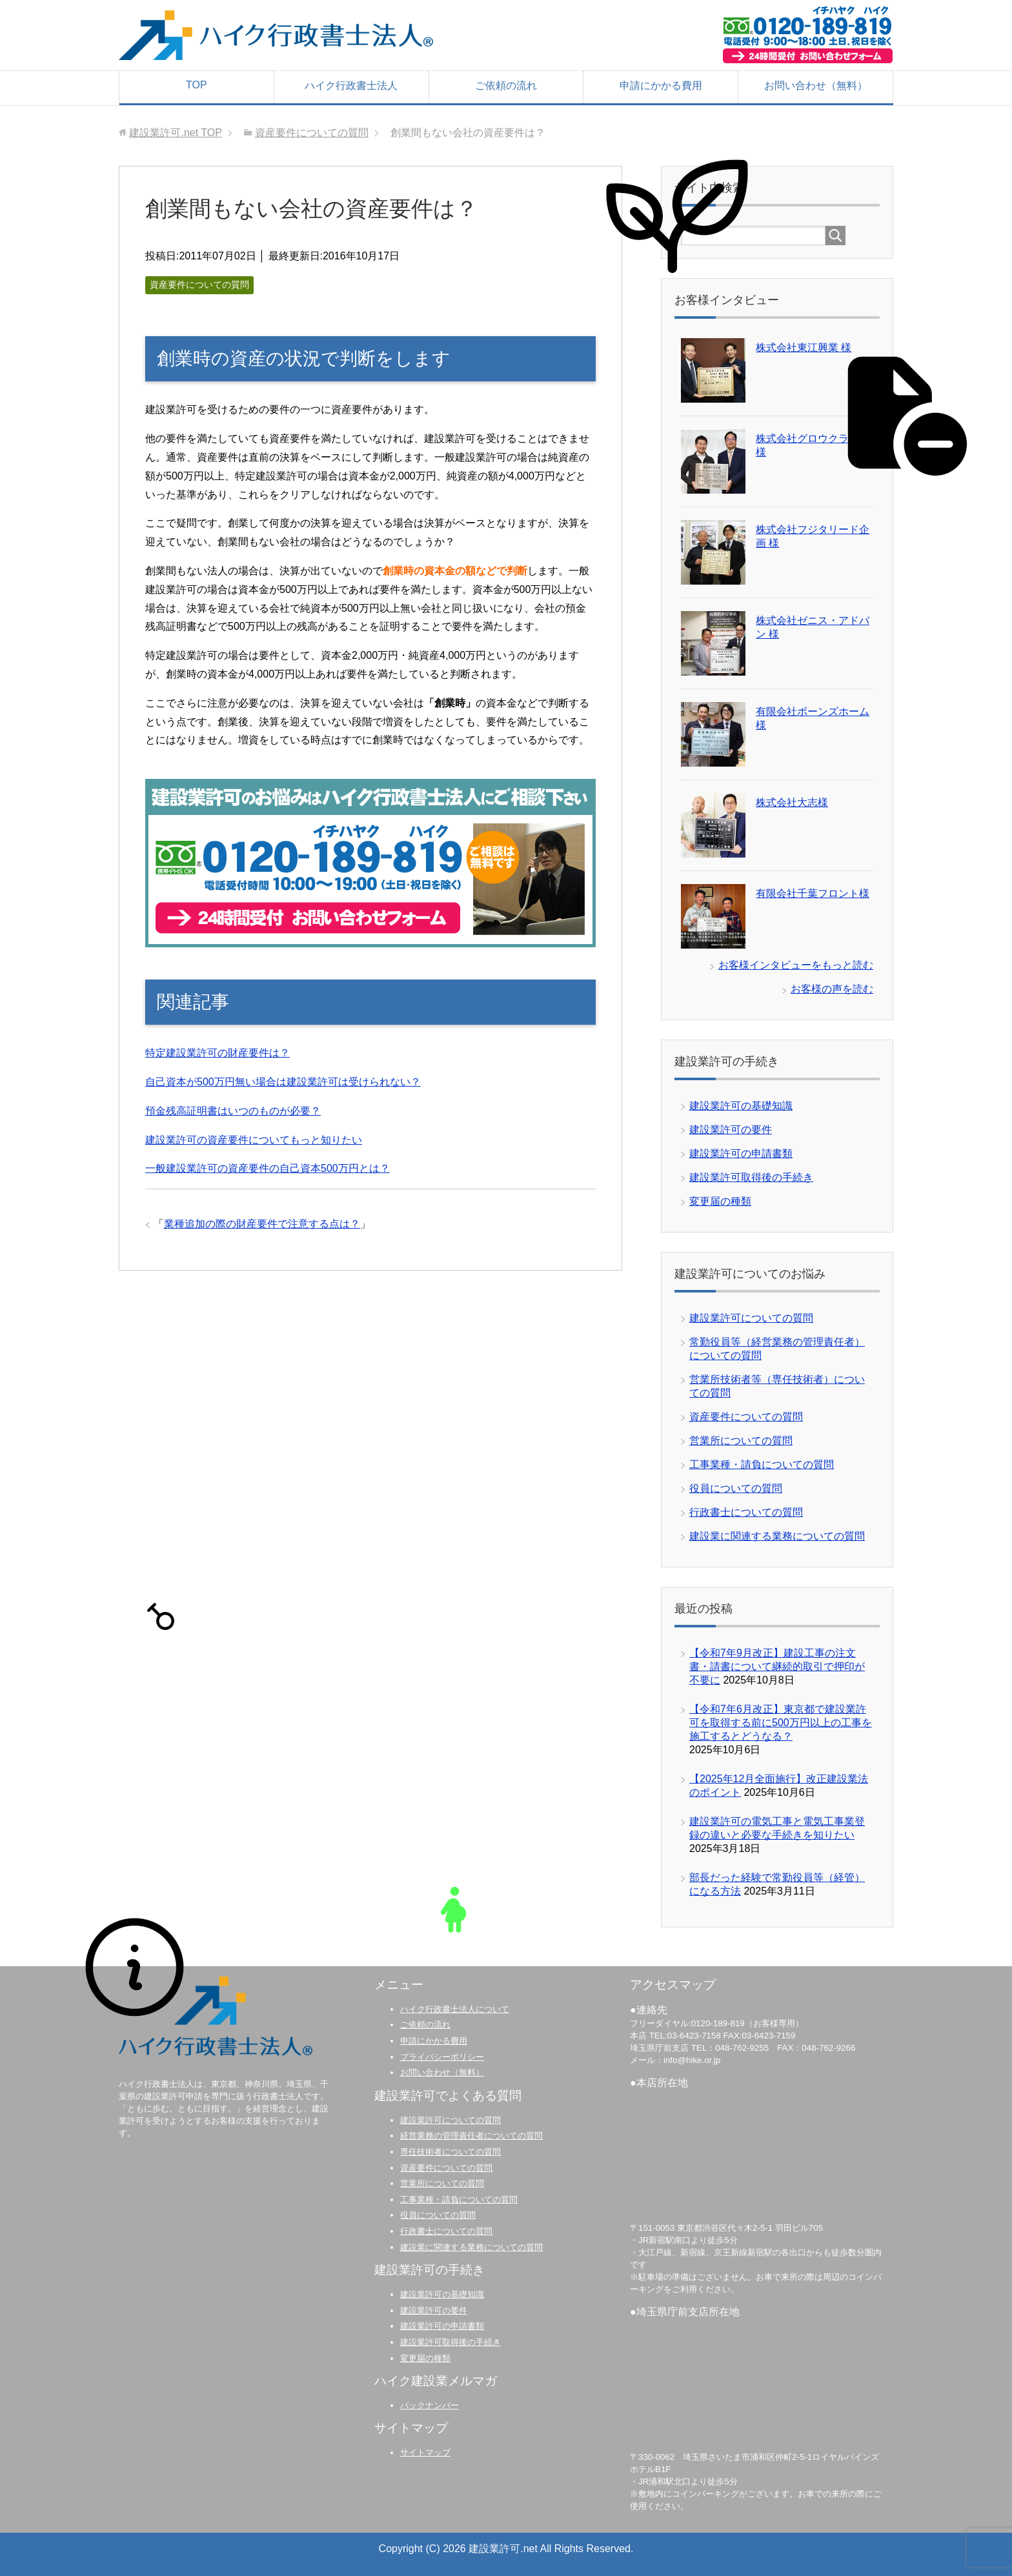 The height and width of the screenshot is (2576, 1012). I want to click on view more information or details, so click(134, 1967).